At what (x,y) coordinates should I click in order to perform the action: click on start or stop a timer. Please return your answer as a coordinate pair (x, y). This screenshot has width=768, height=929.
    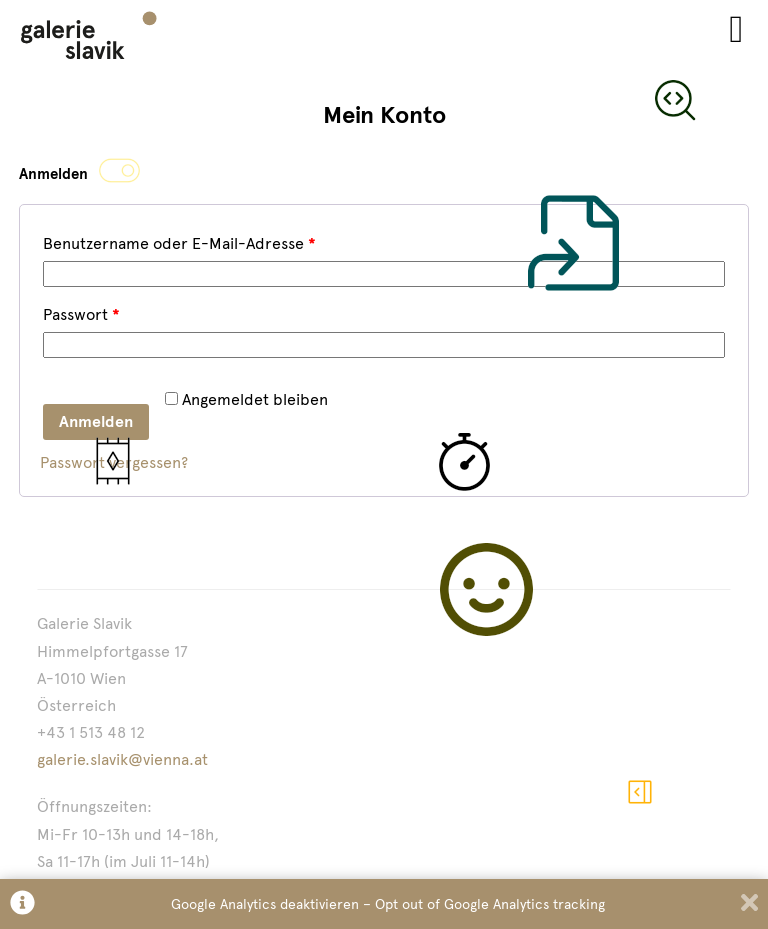
    Looking at the image, I should click on (464, 463).